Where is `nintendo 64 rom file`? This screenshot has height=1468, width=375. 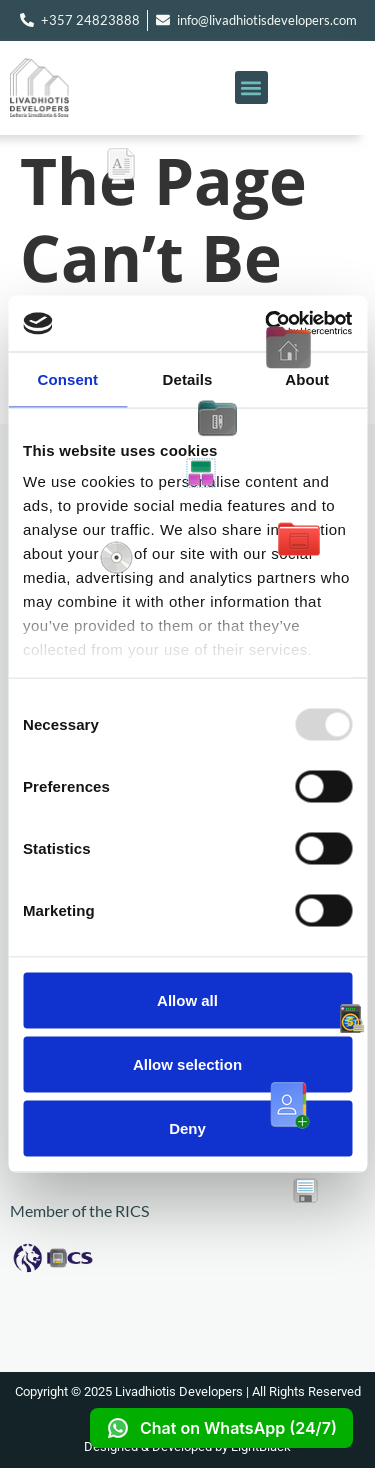 nintendo 64 rom file is located at coordinates (58, 1258).